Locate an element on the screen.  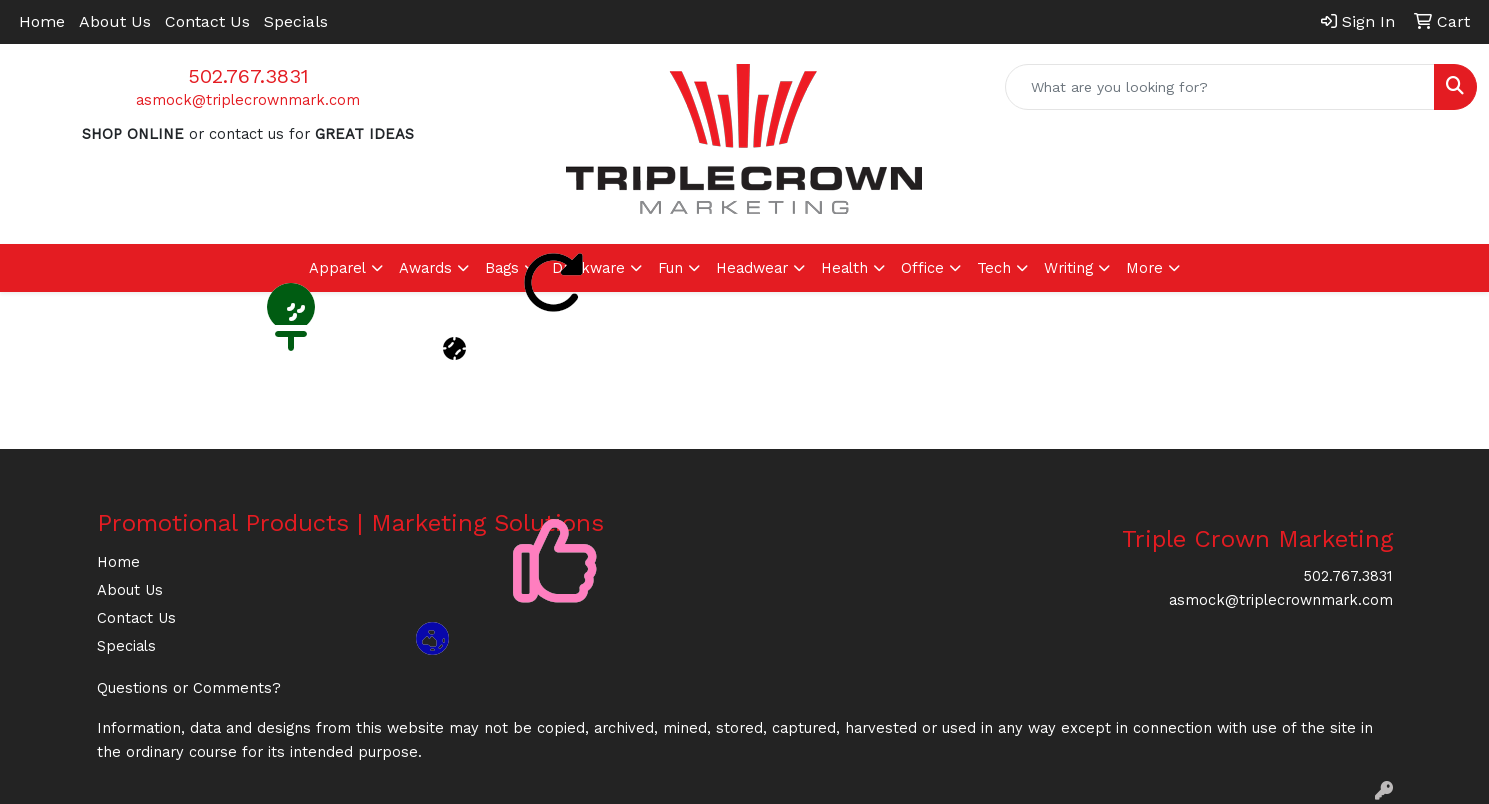
view baseball scores or stats is located at coordinates (454, 348).